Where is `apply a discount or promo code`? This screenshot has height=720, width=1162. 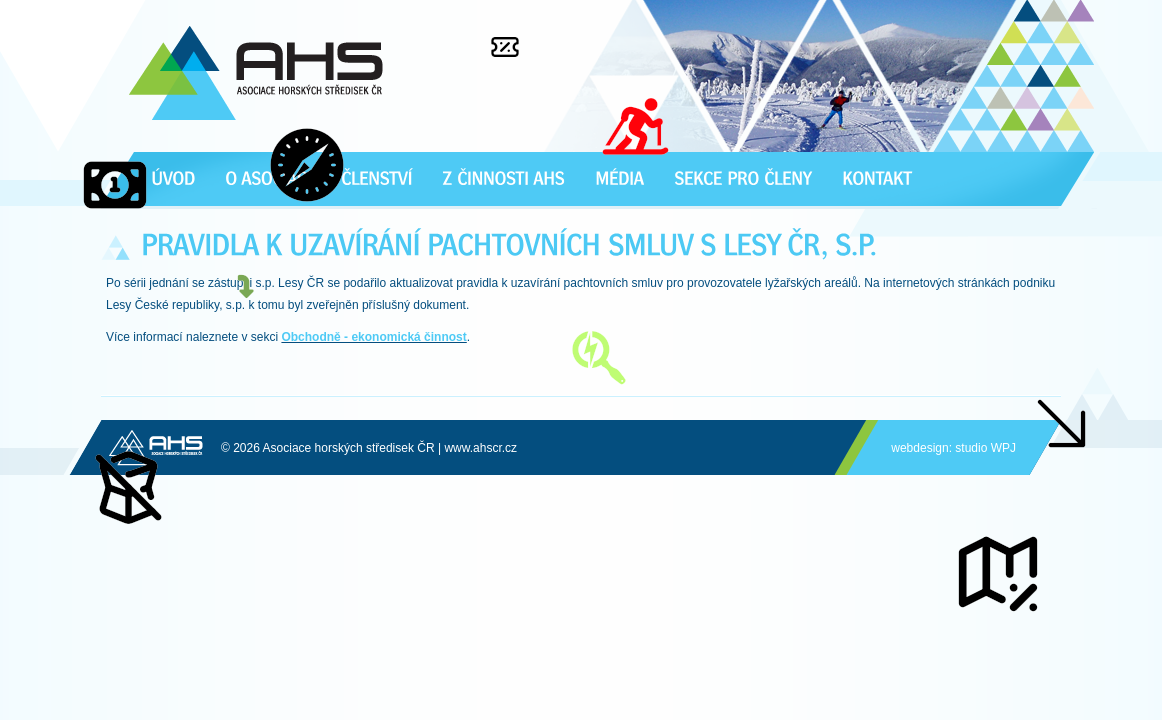
apply a discount or promo code is located at coordinates (505, 47).